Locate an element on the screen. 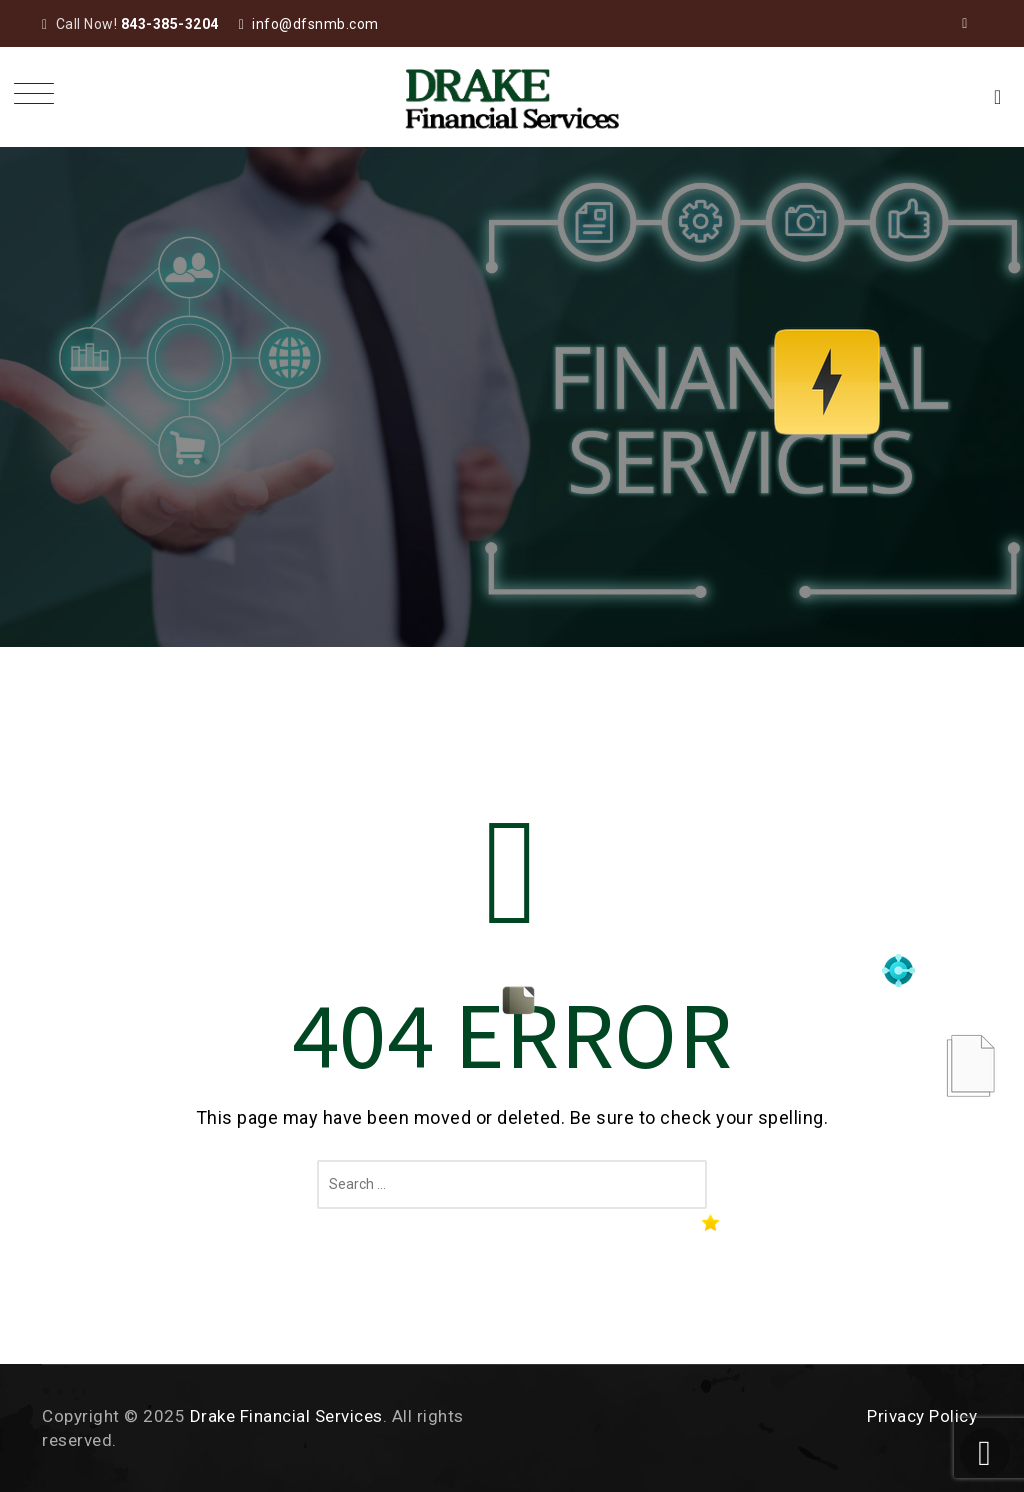  mark item as favorite is located at coordinates (710, 1222).